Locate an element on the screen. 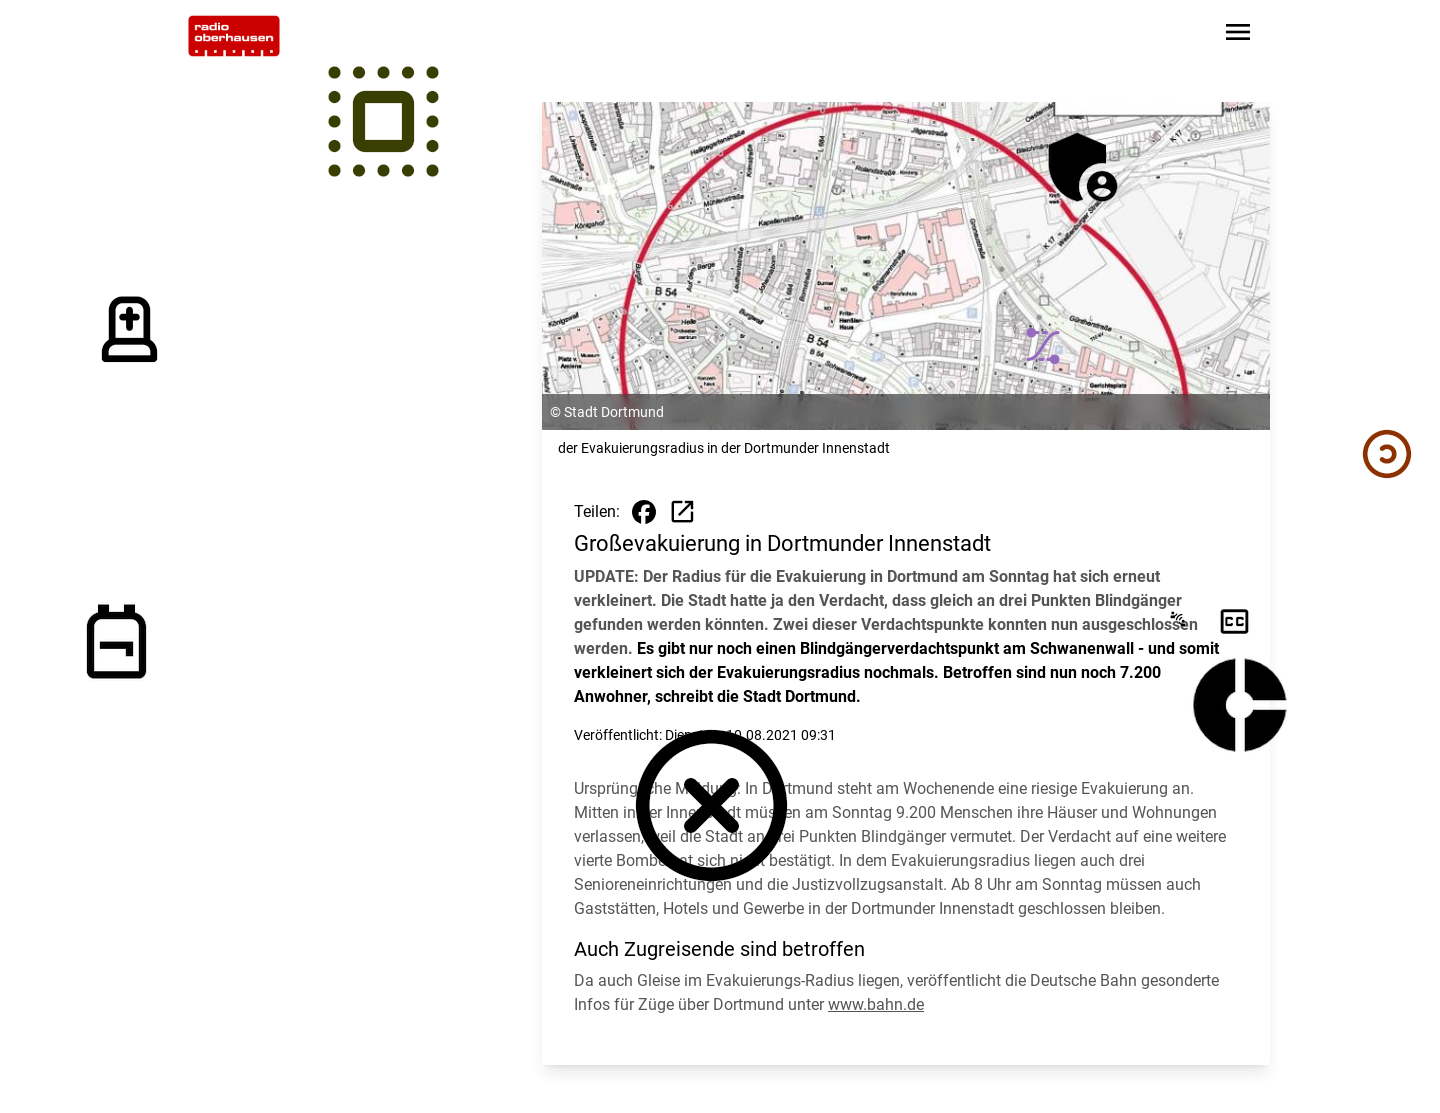  enable closed captions for video content is located at coordinates (1234, 621).